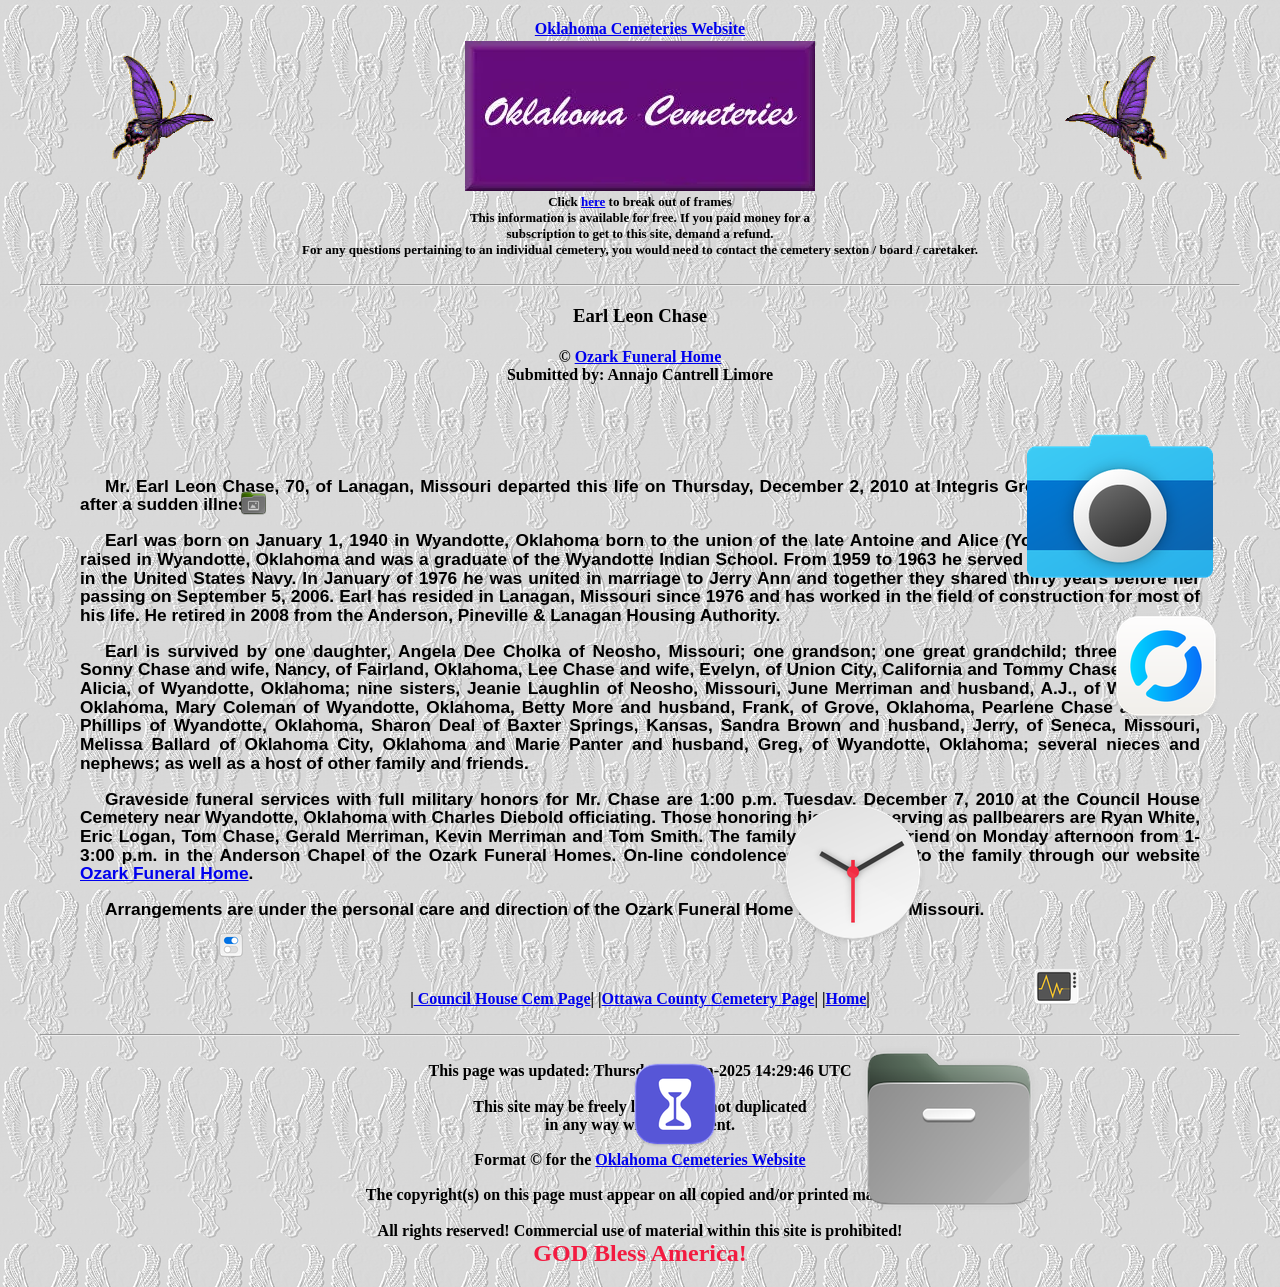 This screenshot has width=1280, height=1287. I want to click on open system monitor application, so click(1056, 986).